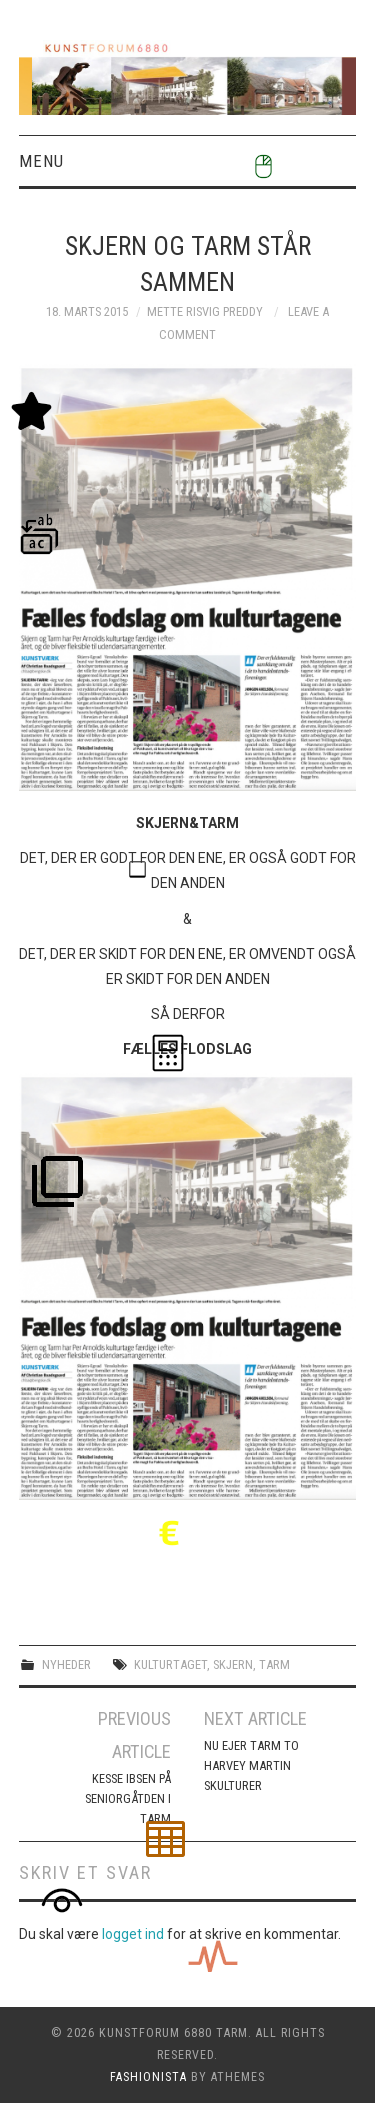  Describe the element at coordinates (38, 534) in the screenshot. I see `replace all occurrences in document` at that location.